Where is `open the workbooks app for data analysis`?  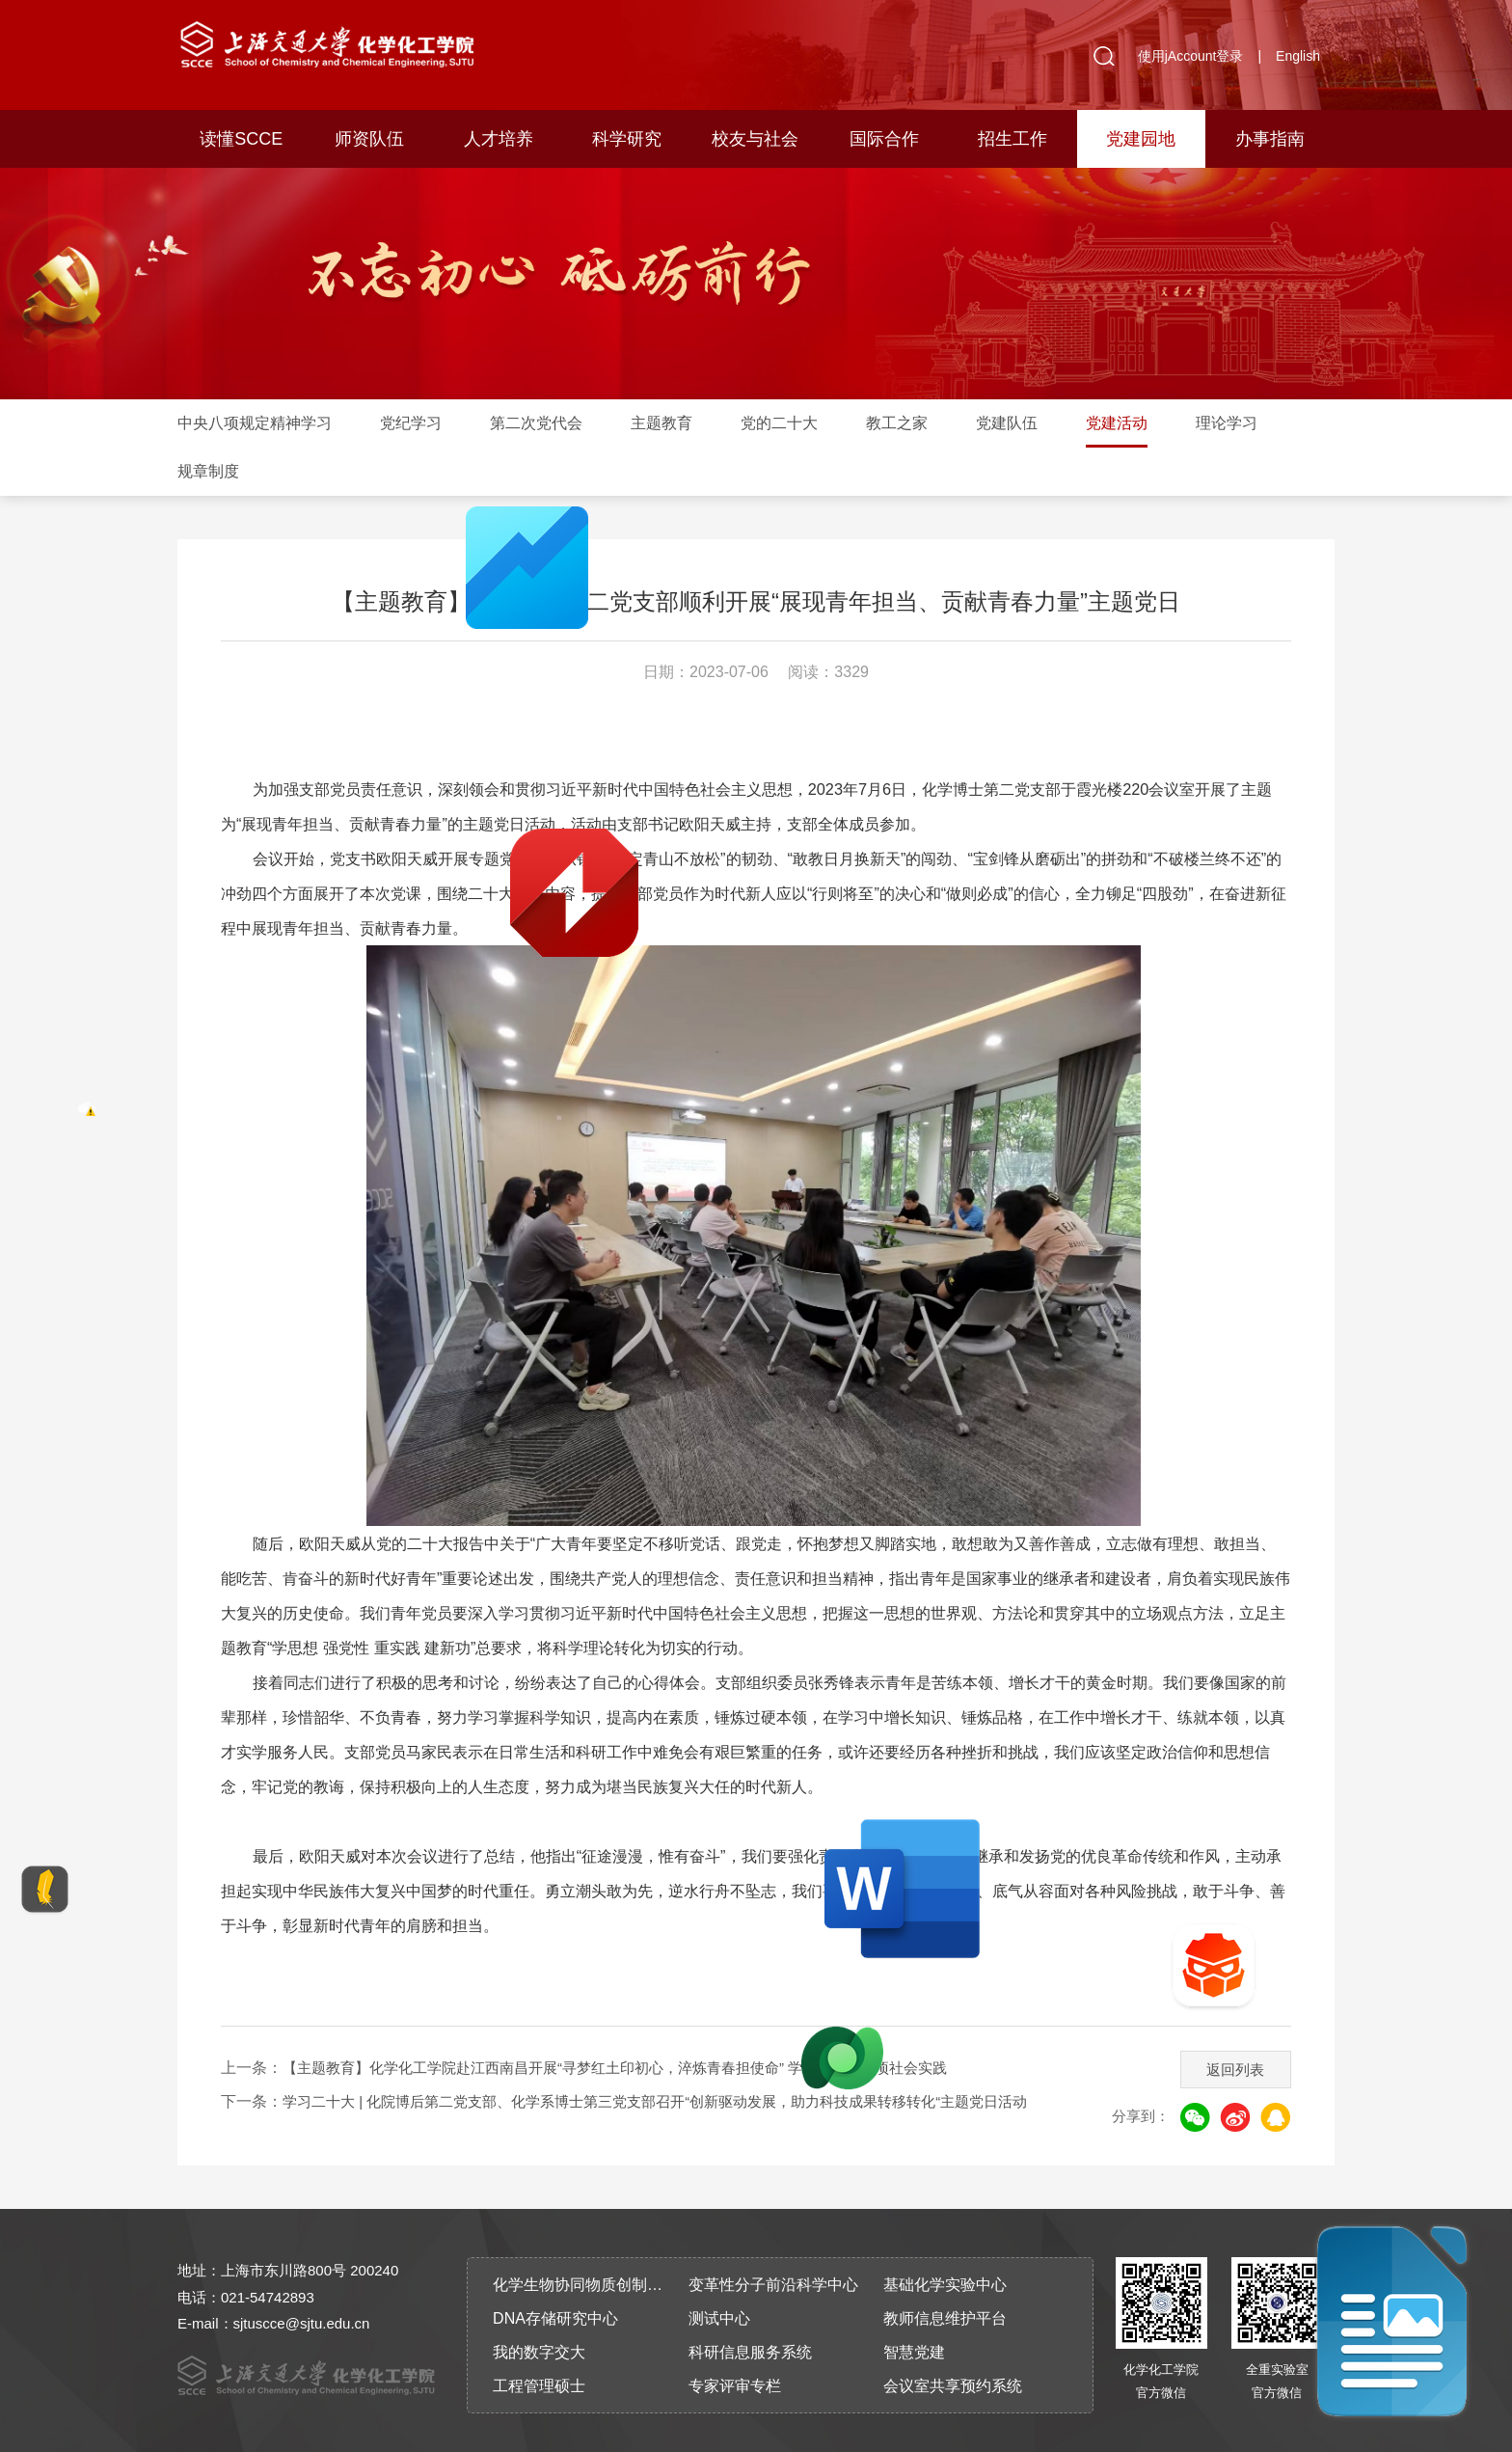
open the workbooks app for data analysis is located at coordinates (526, 567).